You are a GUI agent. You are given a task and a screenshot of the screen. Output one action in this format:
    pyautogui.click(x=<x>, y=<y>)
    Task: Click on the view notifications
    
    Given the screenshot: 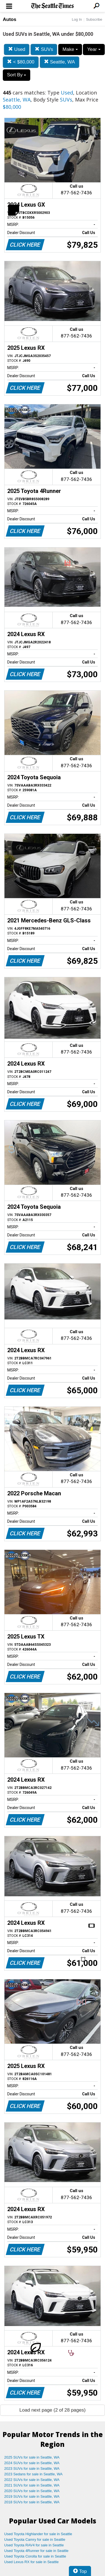 What is the action you would take?
    pyautogui.click(x=83, y=1959)
    